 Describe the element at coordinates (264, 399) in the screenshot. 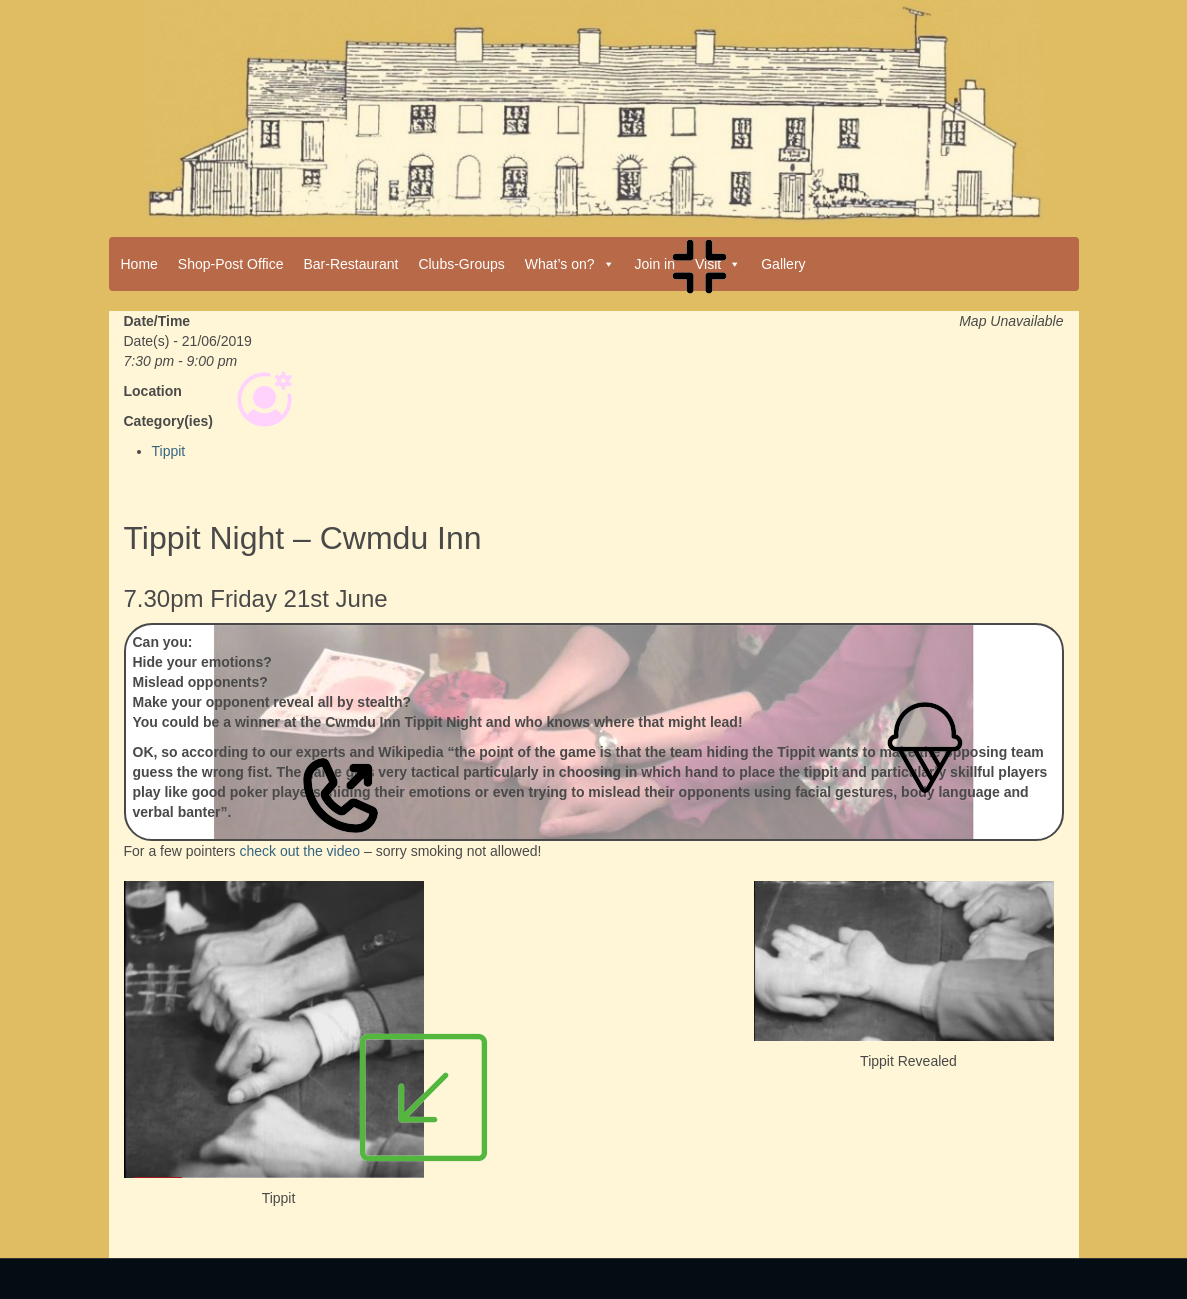

I see `access user profile settings` at that location.